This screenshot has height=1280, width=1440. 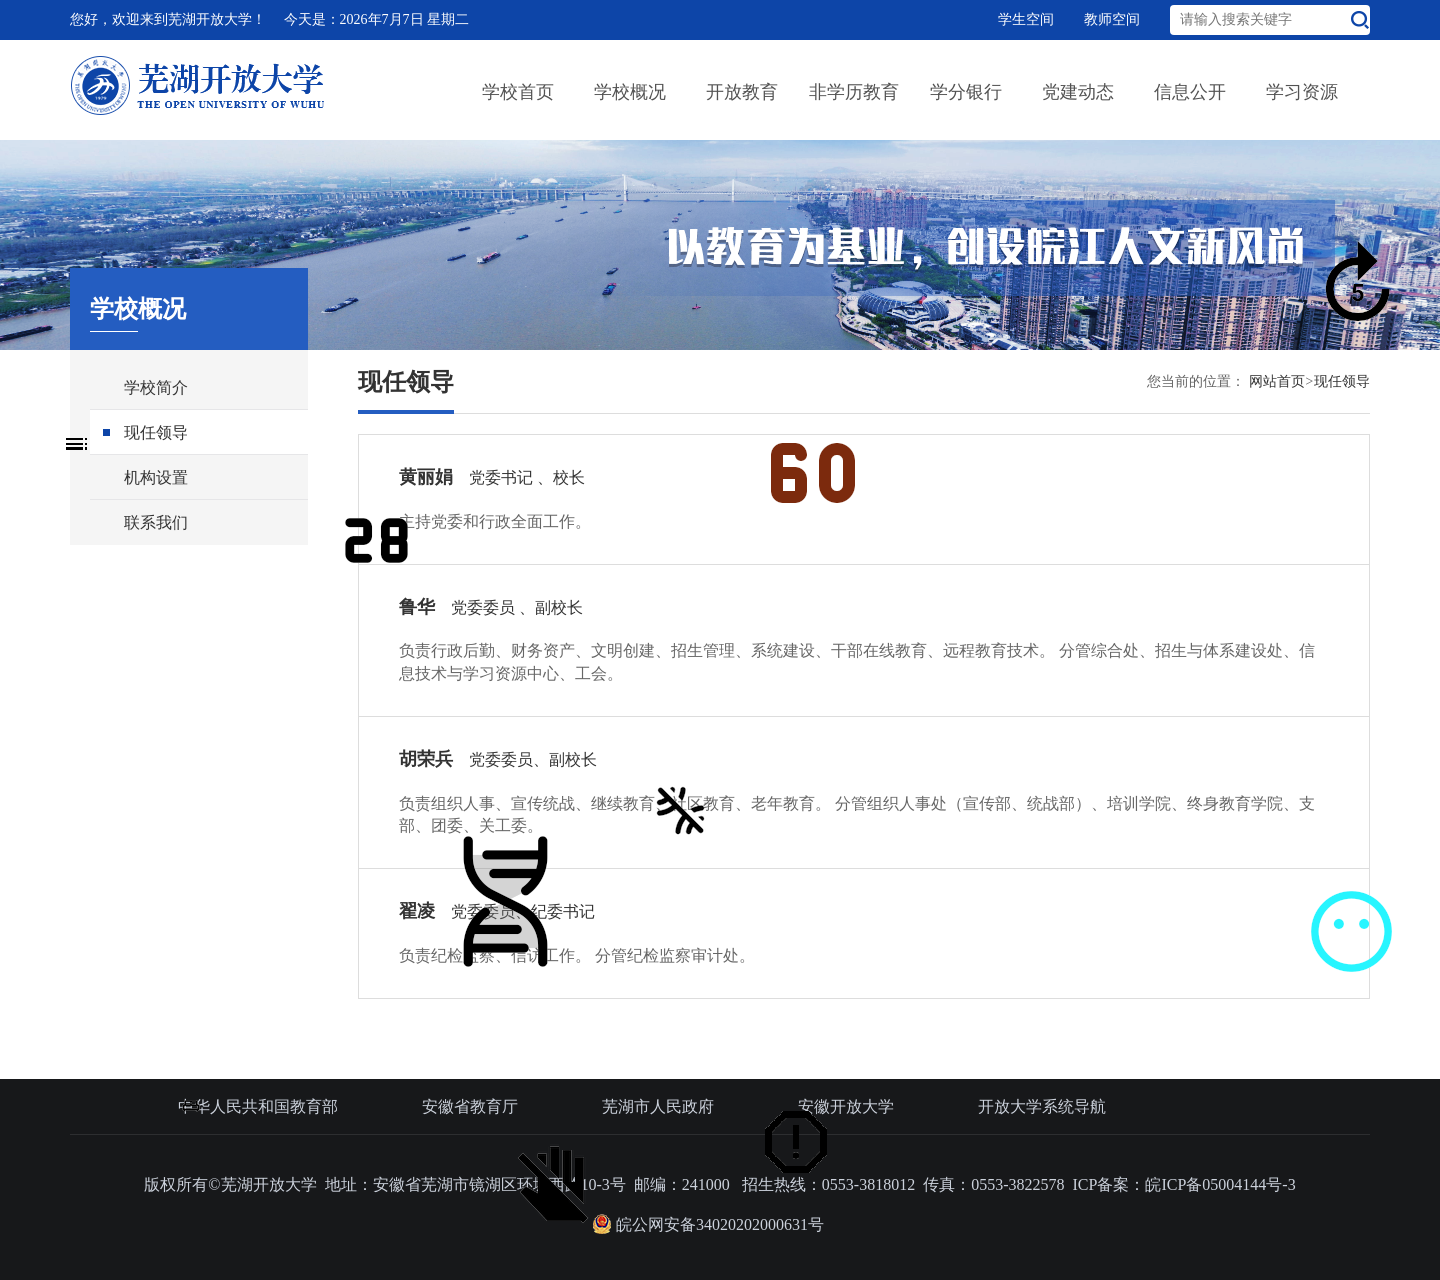 What do you see at coordinates (505, 901) in the screenshot?
I see `access genetics or DNA-related features` at bounding box center [505, 901].